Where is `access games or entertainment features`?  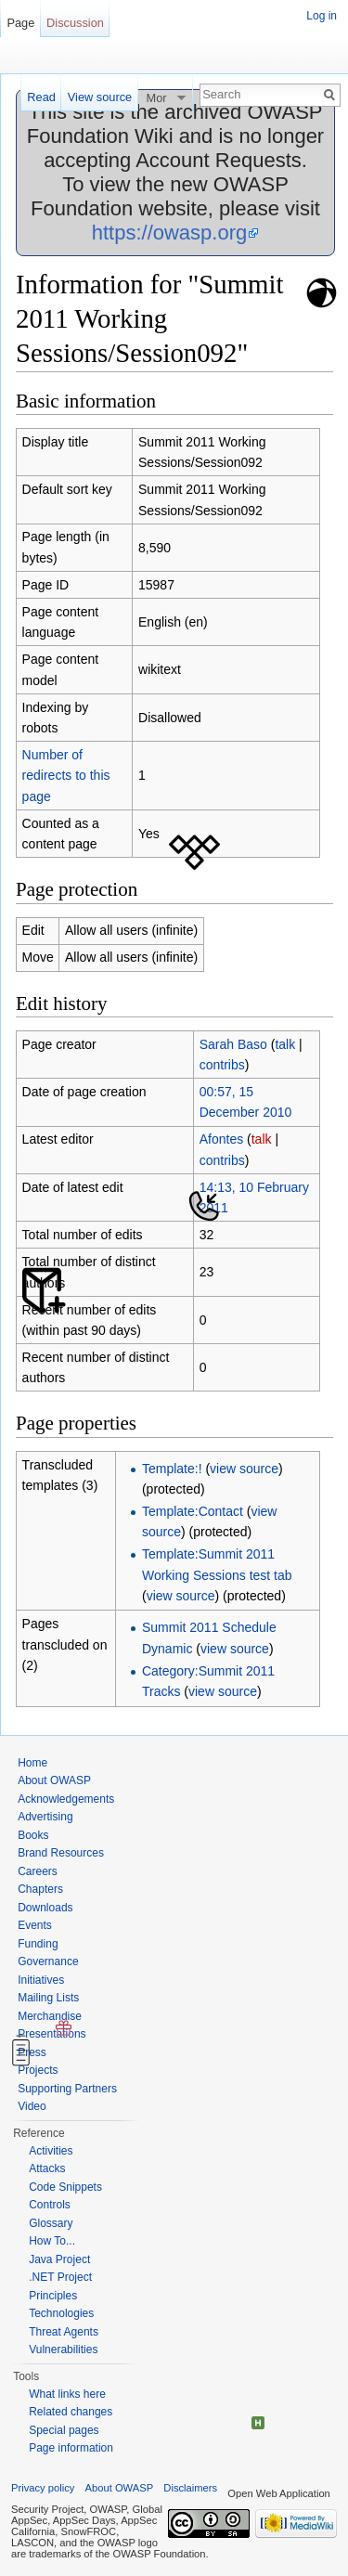 access games or entertainment features is located at coordinates (321, 292).